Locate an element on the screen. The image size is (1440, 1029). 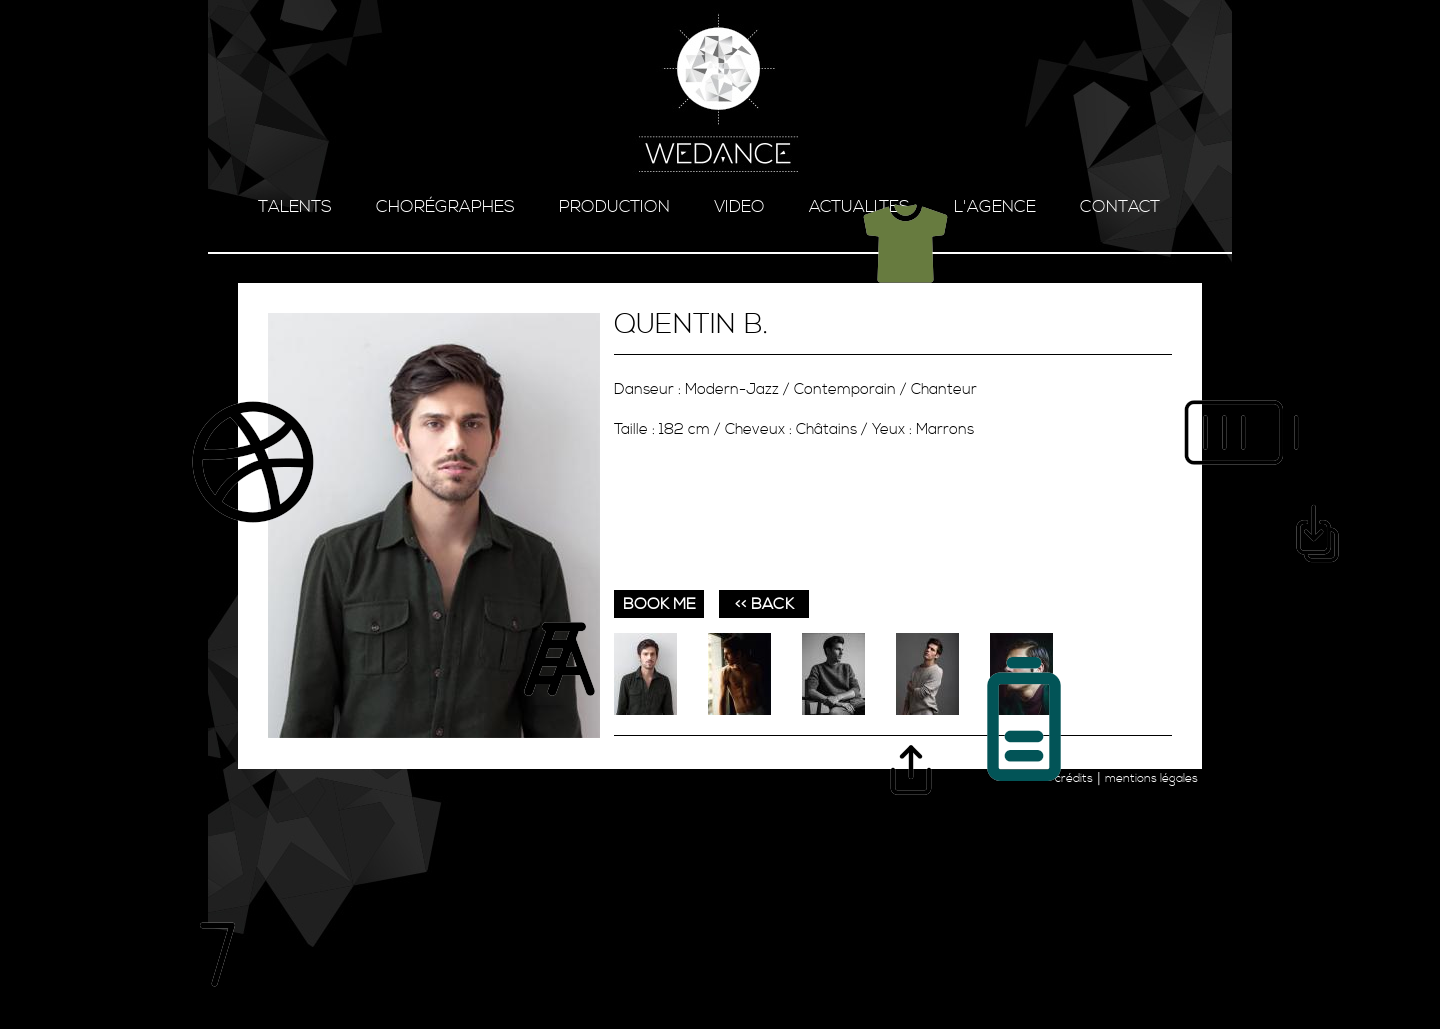
indicates the number seven in a list or sequence is located at coordinates (217, 954).